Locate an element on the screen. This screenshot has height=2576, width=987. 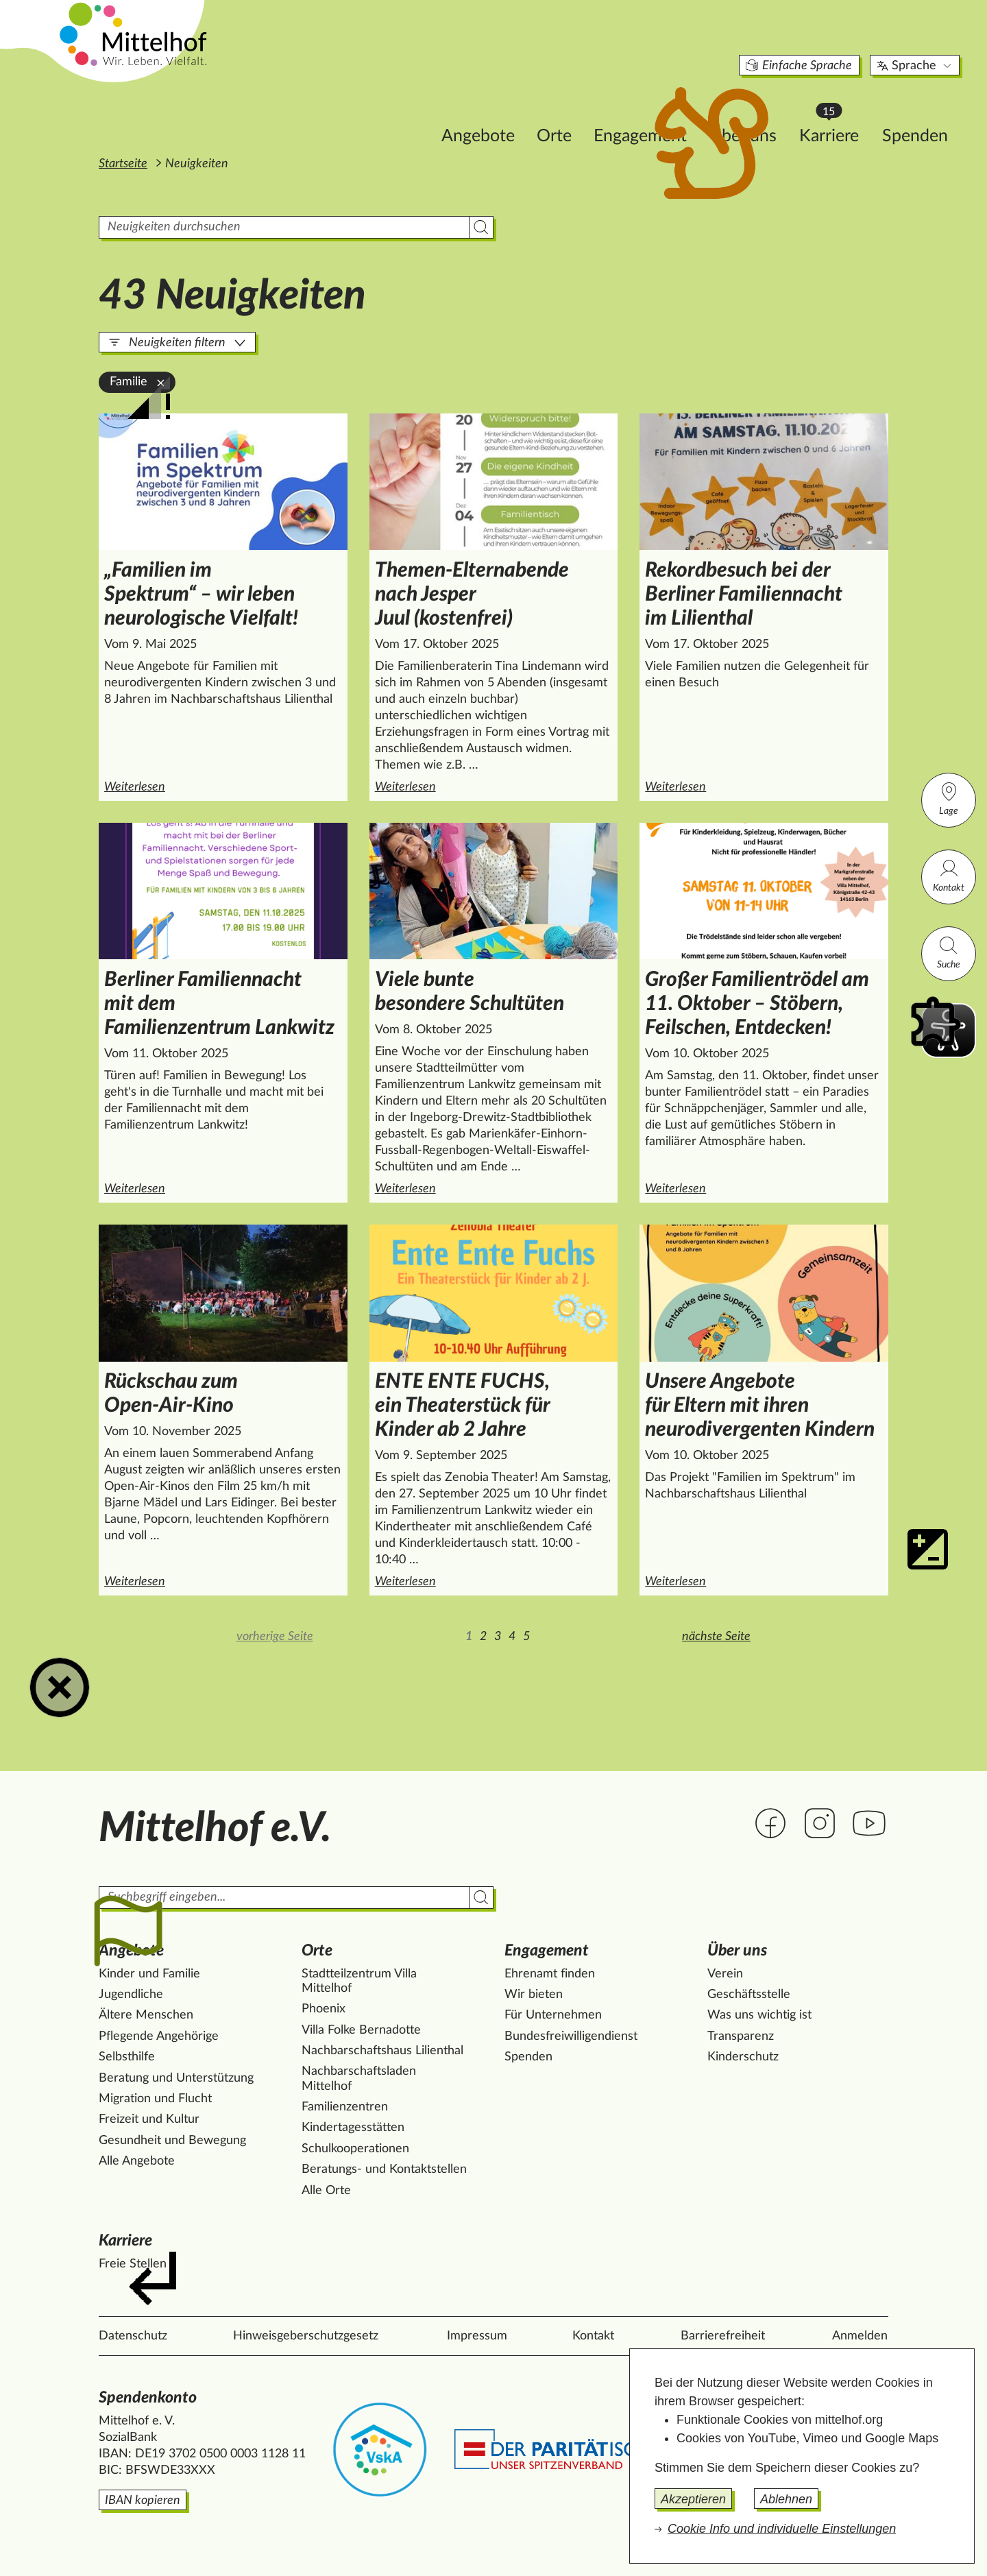
adjust camera ISO sensitivity settings is located at coordinates (927, 1549).